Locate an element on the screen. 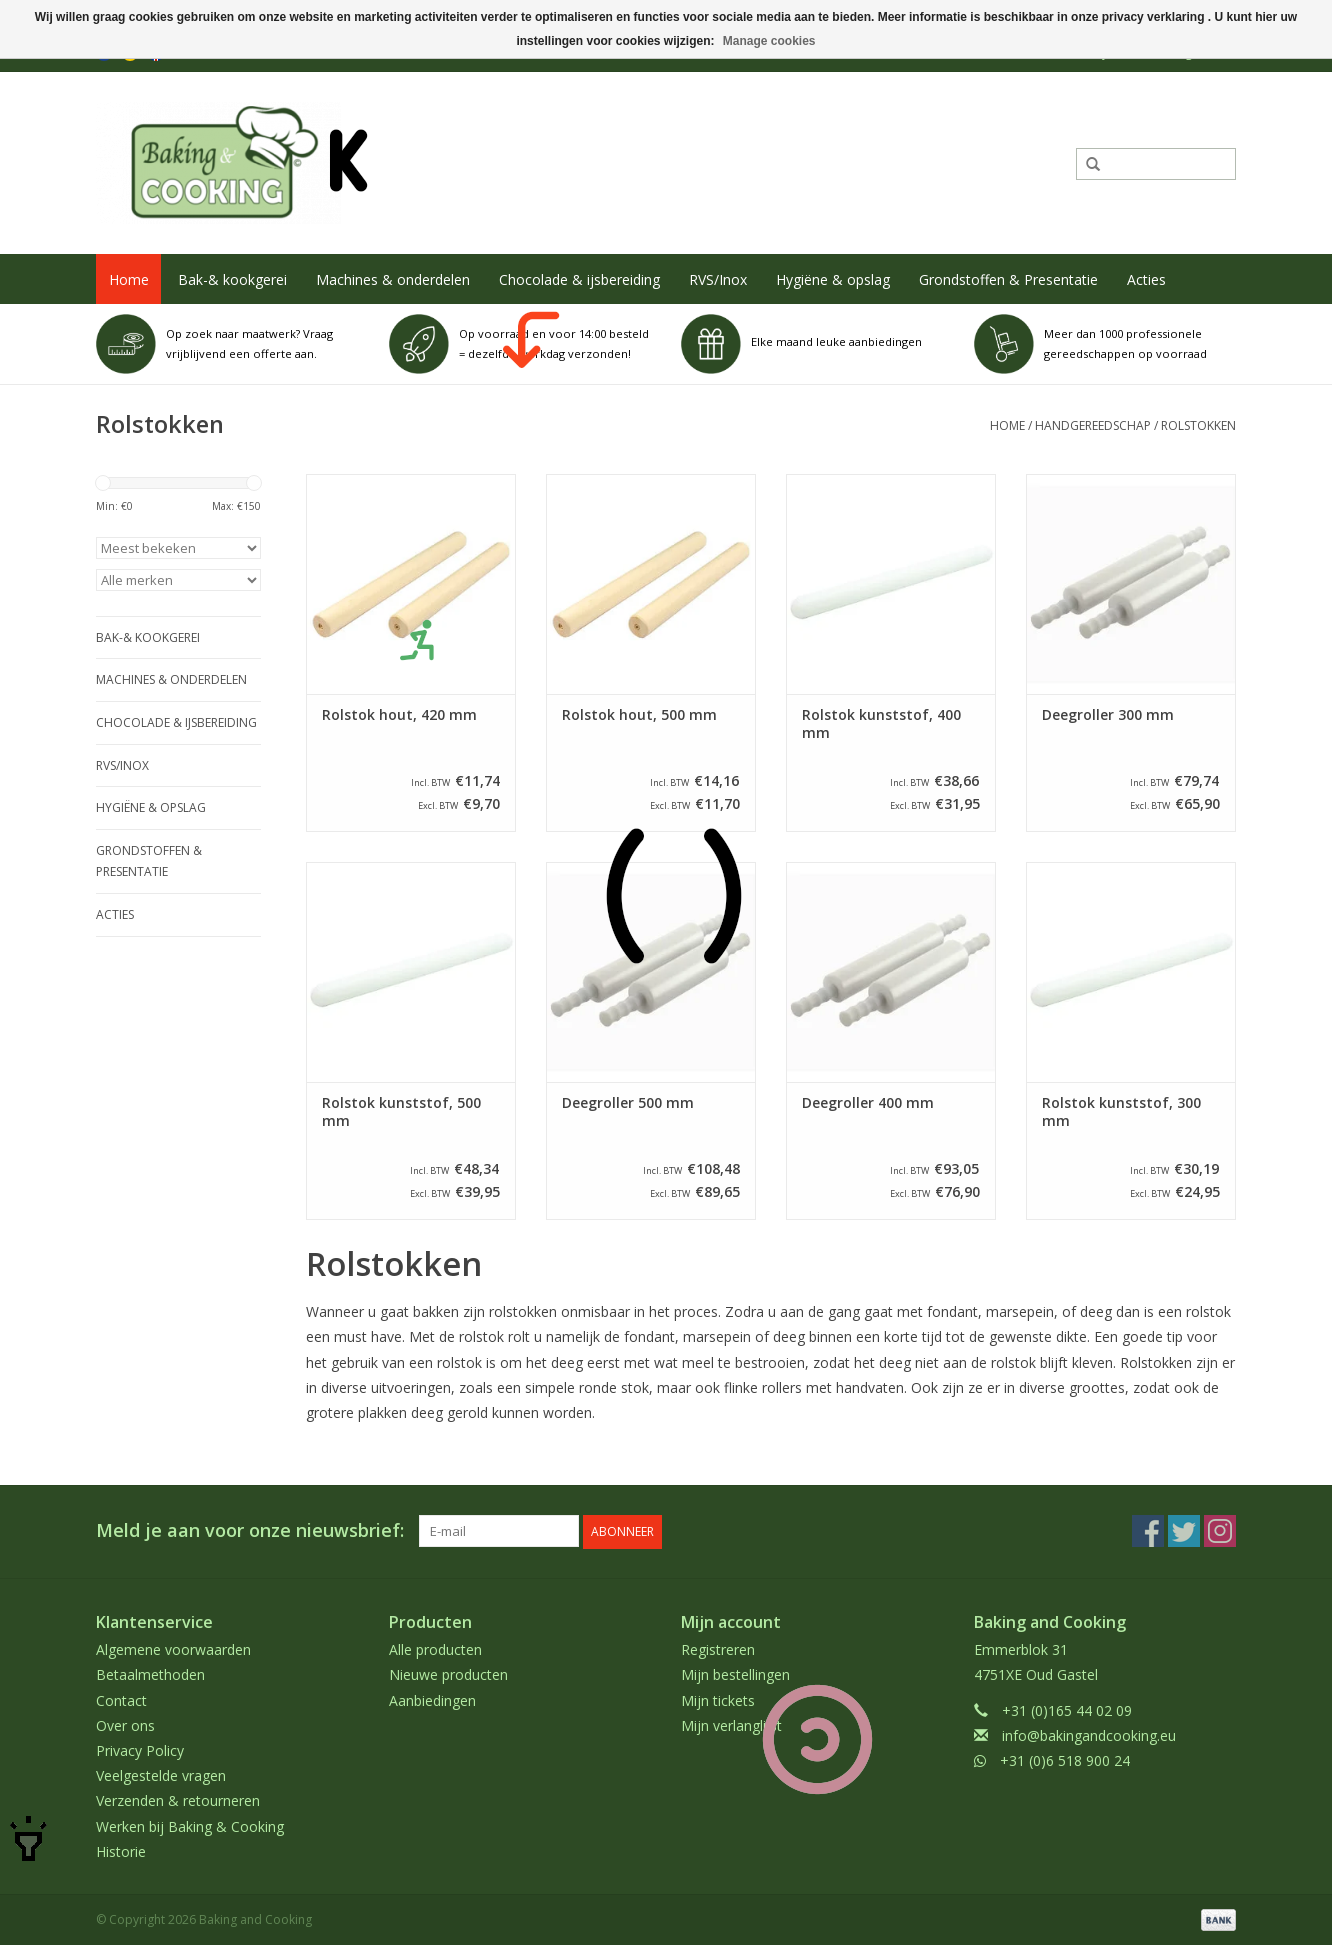  indicates copyleft licensing for content or software is located at coordinates (817, 1739).